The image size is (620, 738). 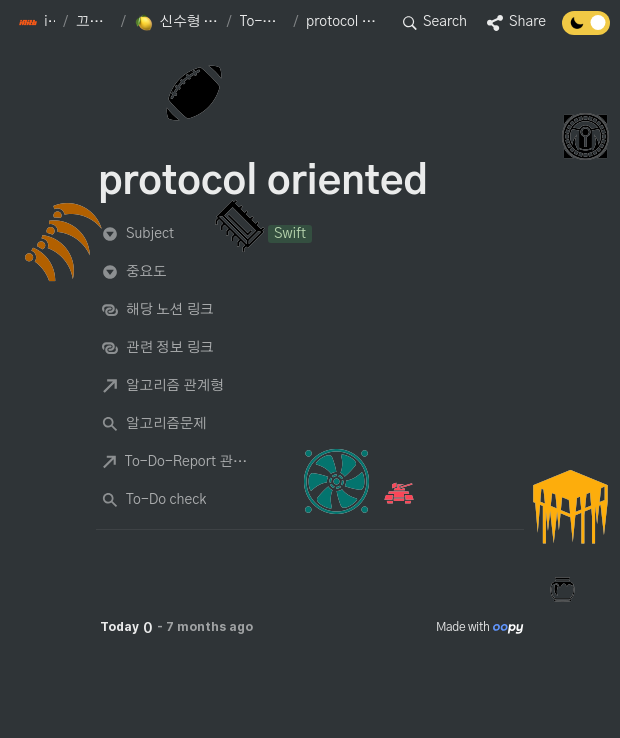 What do you see at coordinates (239, 225) in the screenshot?
I see `view system memory or RAM usage` at bounding box center [239, 225].